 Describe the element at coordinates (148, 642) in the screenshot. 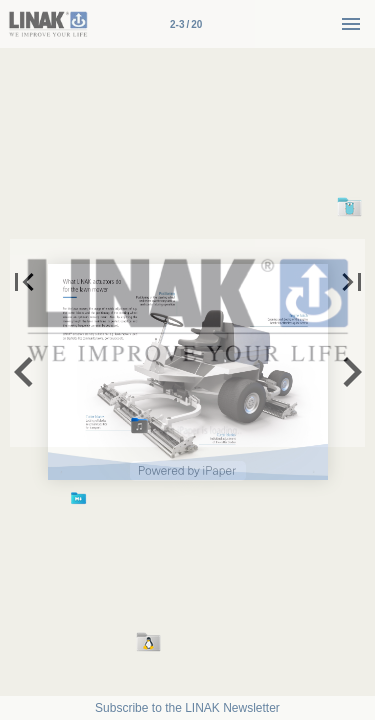

I see `open linux files folder` at that location.